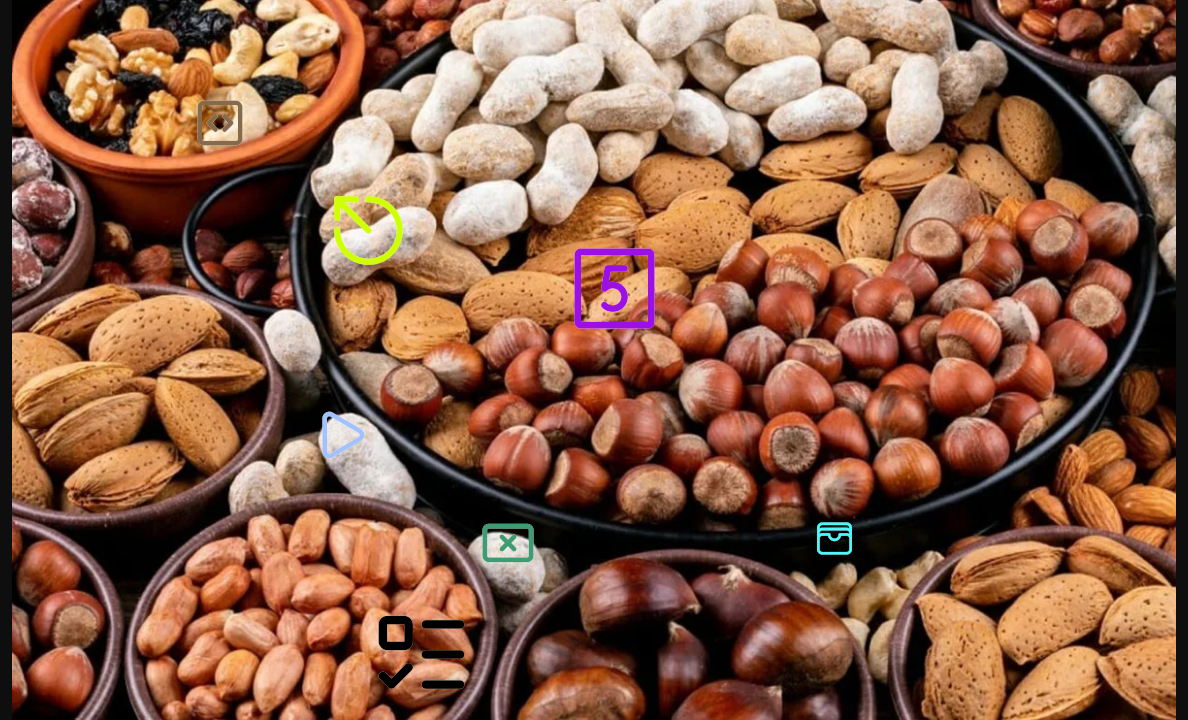  Describe the element at coordinates (220, 123) in the screenshot. I see `view or edit source code` at that location.